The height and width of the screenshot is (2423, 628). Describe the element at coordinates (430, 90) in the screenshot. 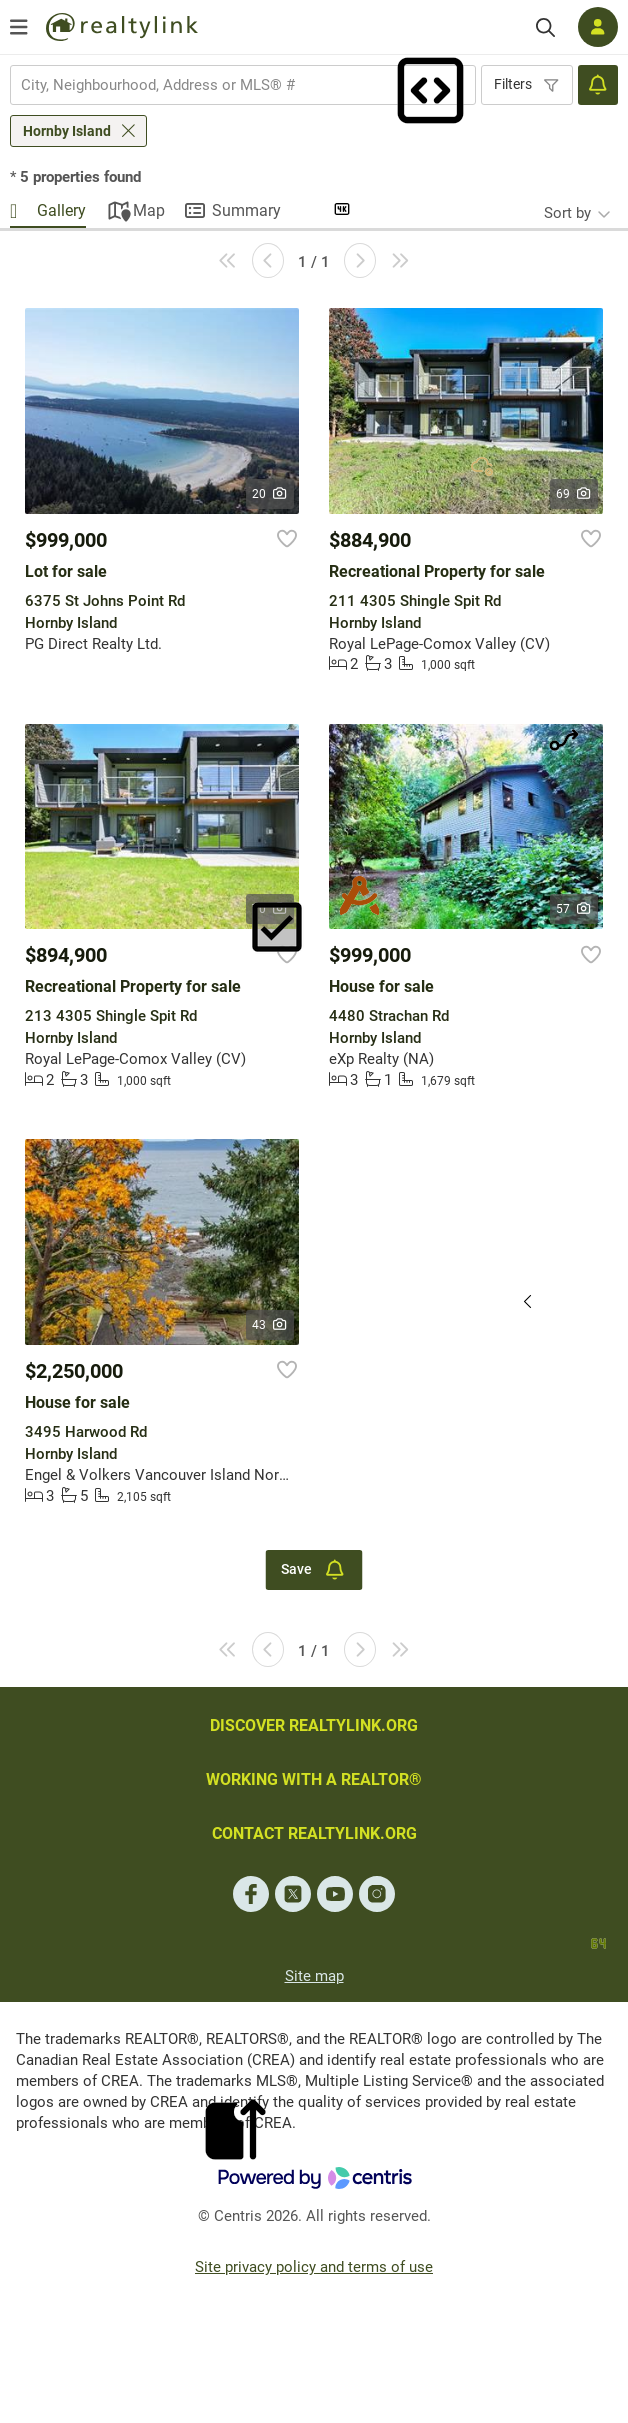

I see `view or edit source code` at that location.